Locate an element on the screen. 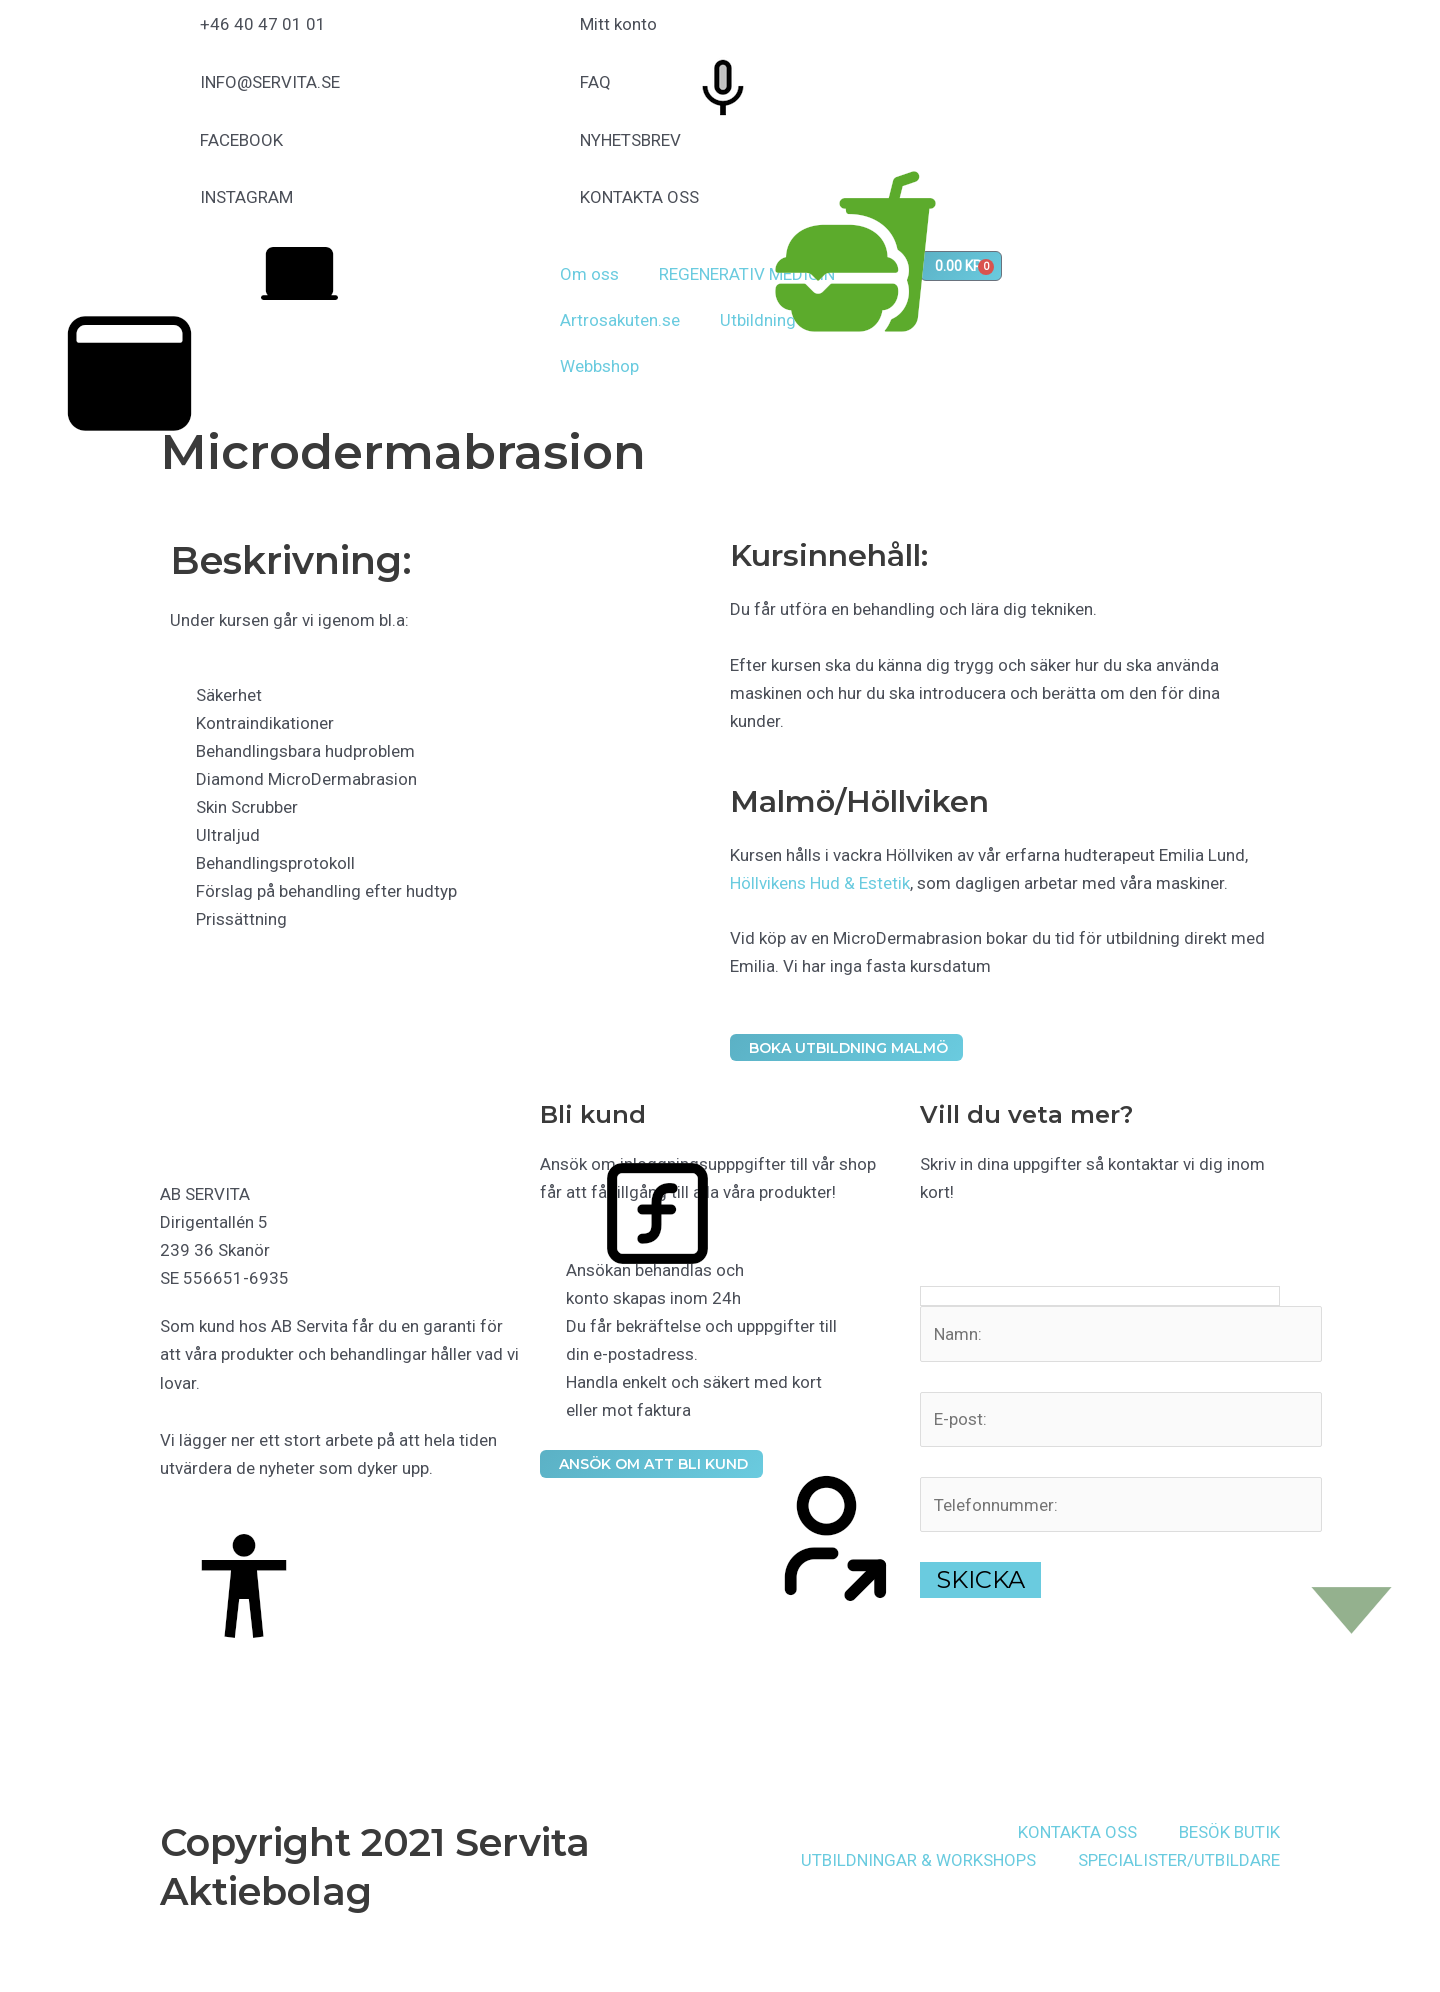  access mathematical functions or formulas is located at coordinates (657, 1213).